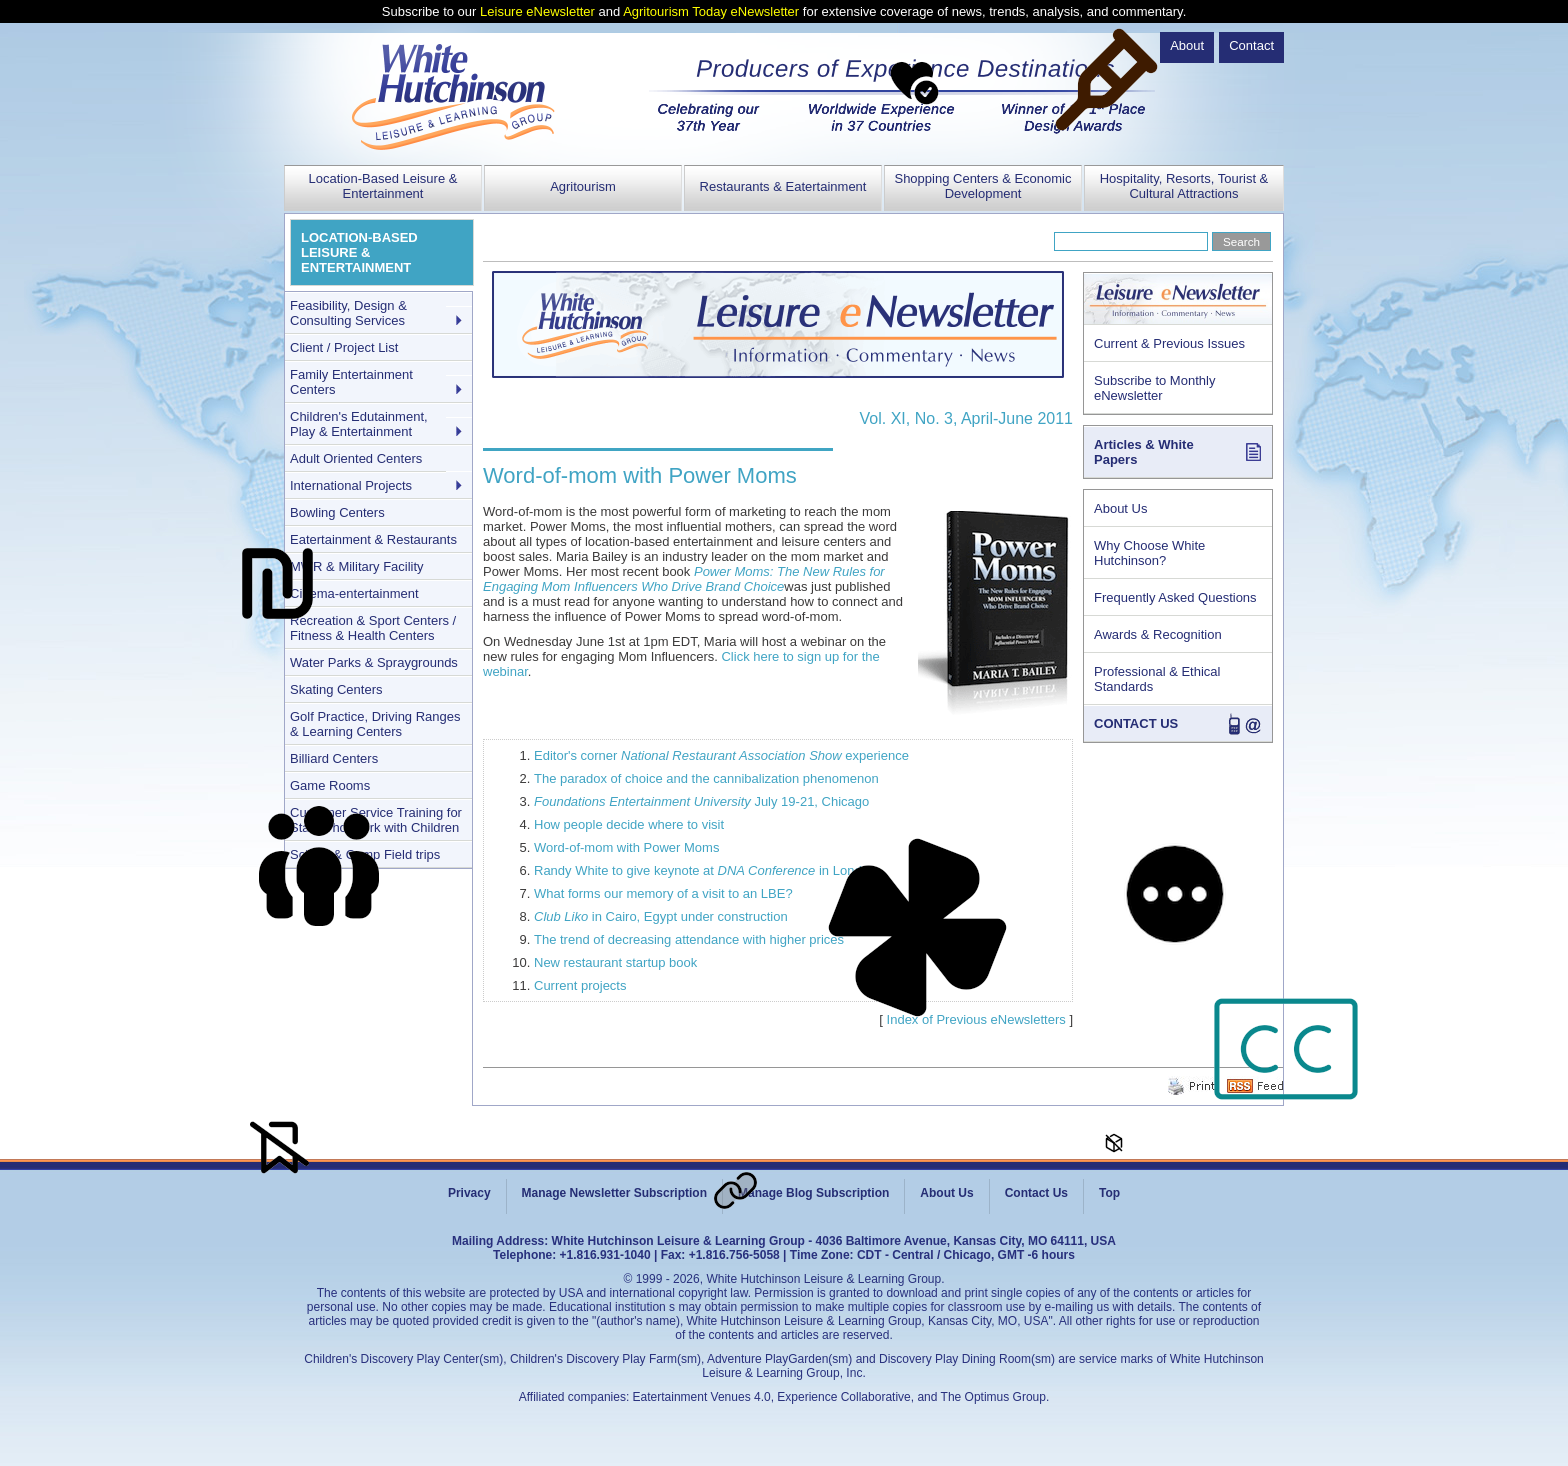 The width and height of the screenshot is (1568, 1466). What do you see at coordinates (914, 80) in the screenshot?
I see `item added to favorites successfully` at bounding box center [914, 80].